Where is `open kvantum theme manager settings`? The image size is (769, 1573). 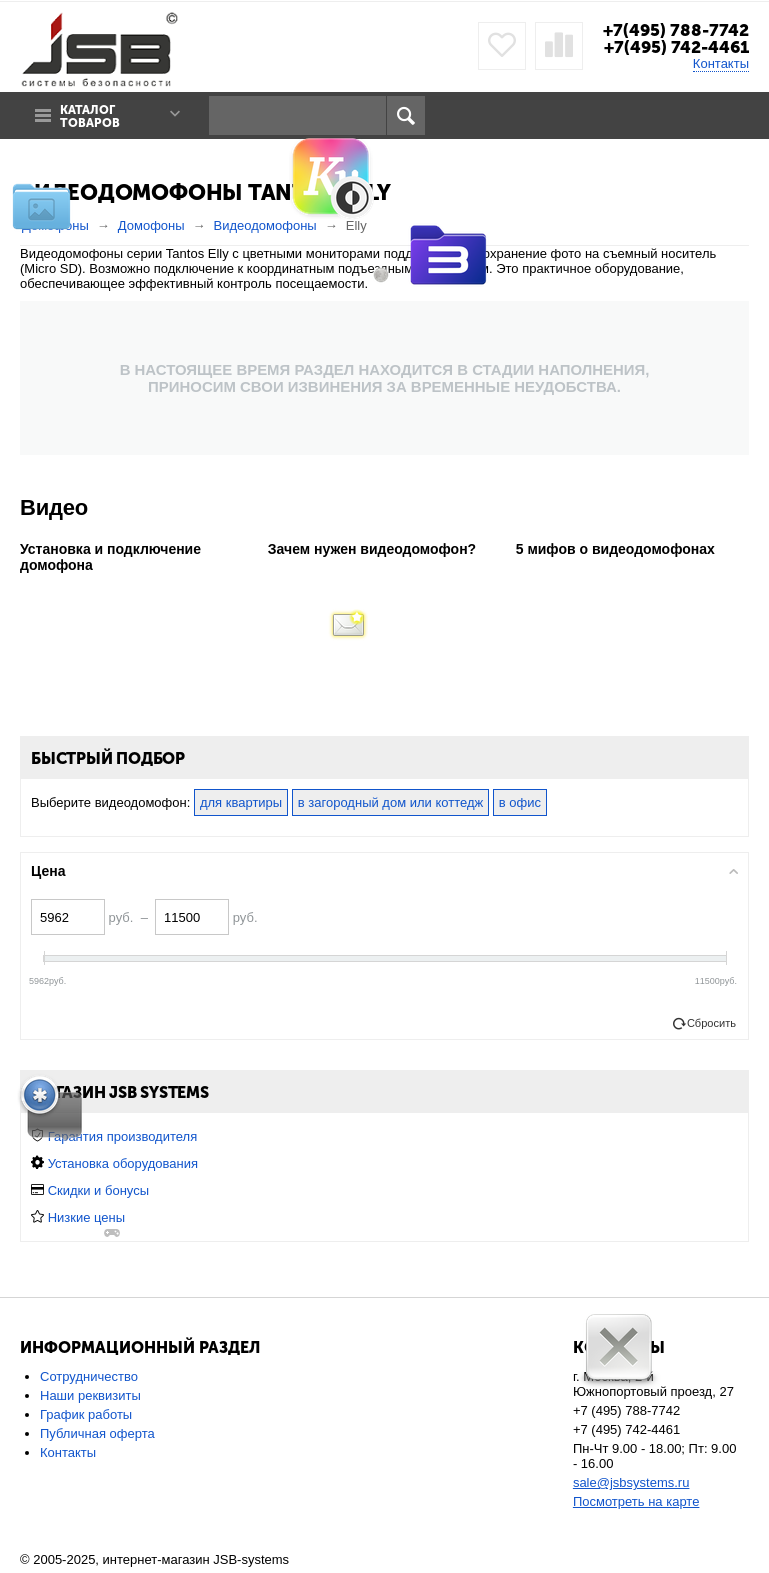
open kvantum theme manager settings is located at coordinates (331, 177).